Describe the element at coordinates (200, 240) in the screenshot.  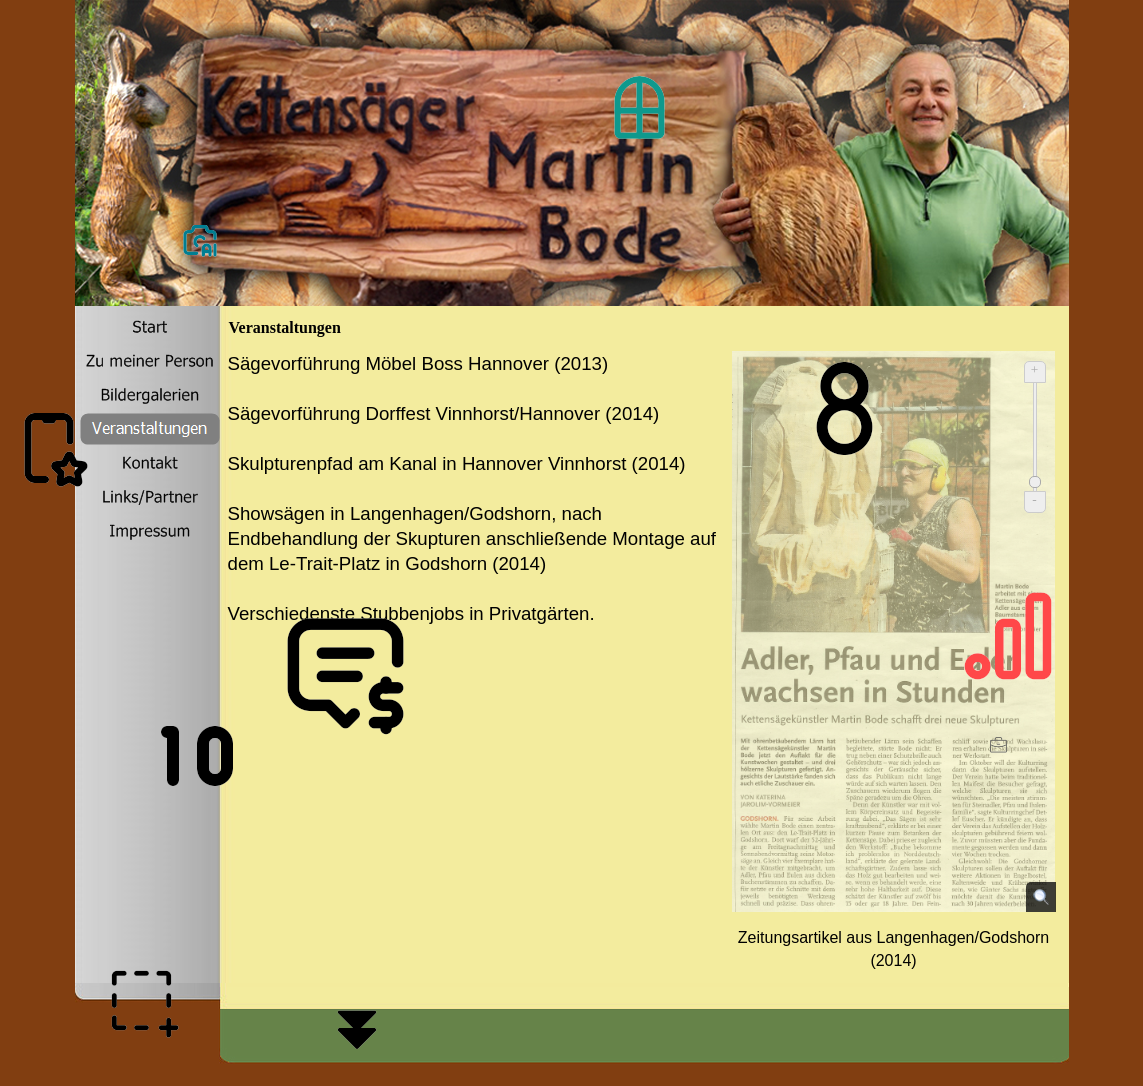
I see `access AI-powered camera features` at that location.